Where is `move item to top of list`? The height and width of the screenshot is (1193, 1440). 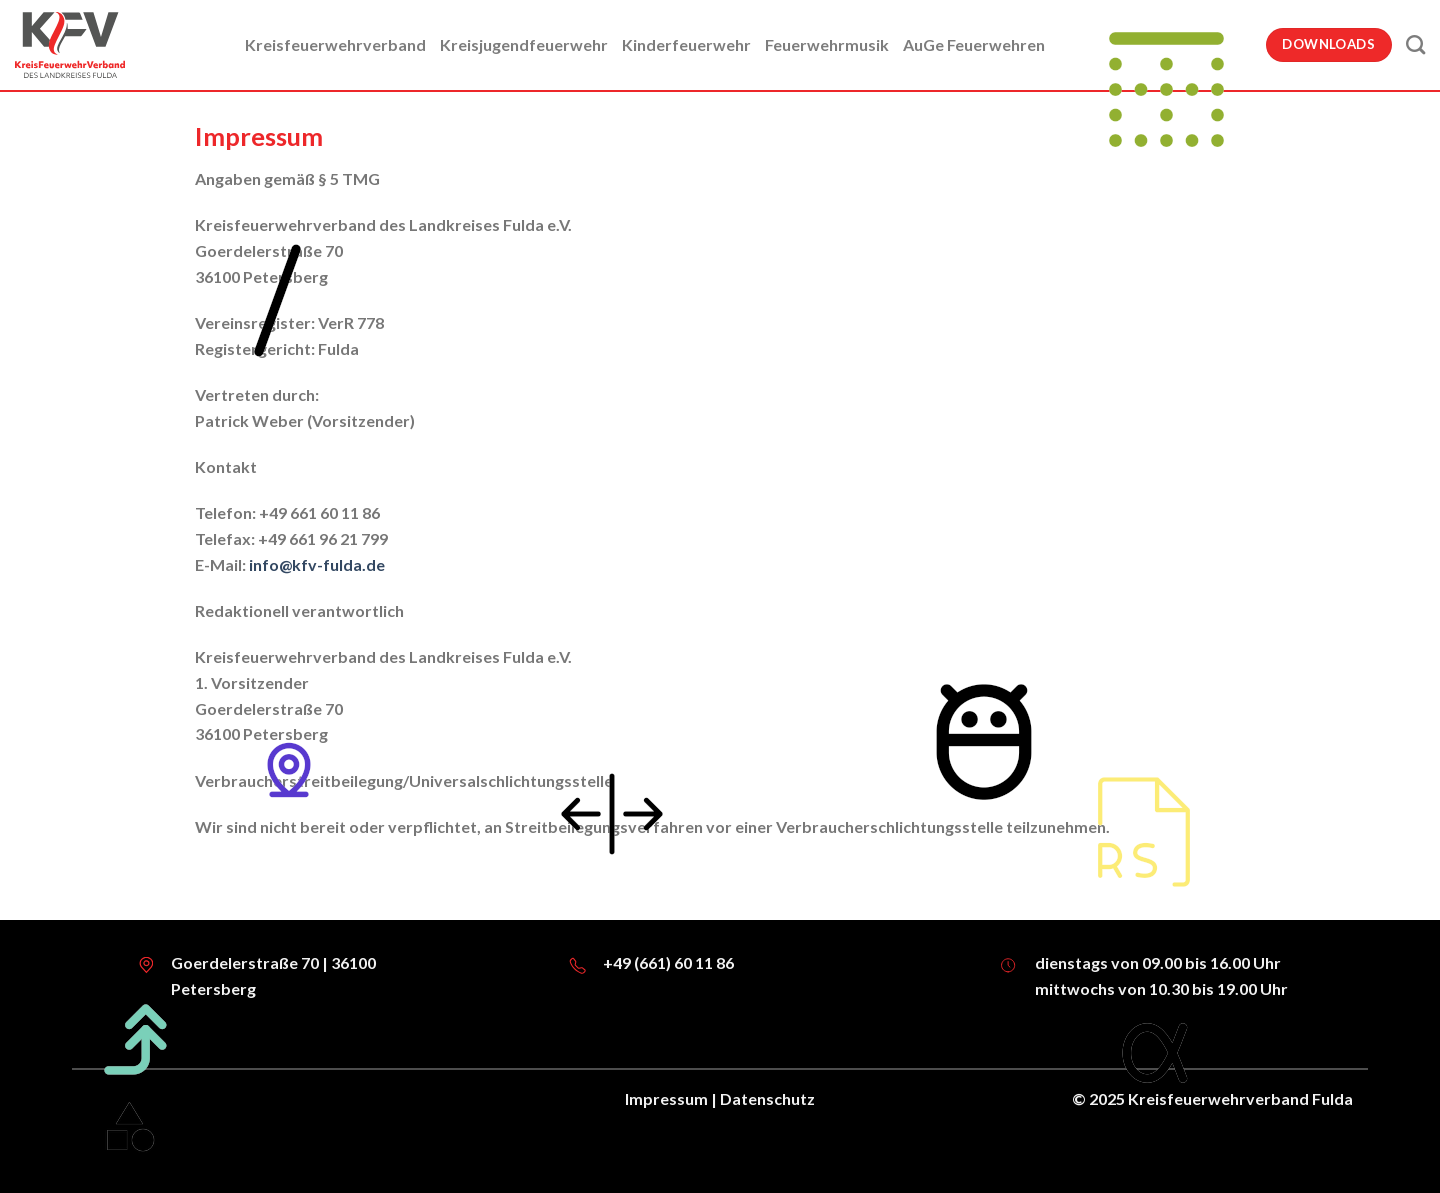
move item to top of list is located at coordinates (137, 1041).